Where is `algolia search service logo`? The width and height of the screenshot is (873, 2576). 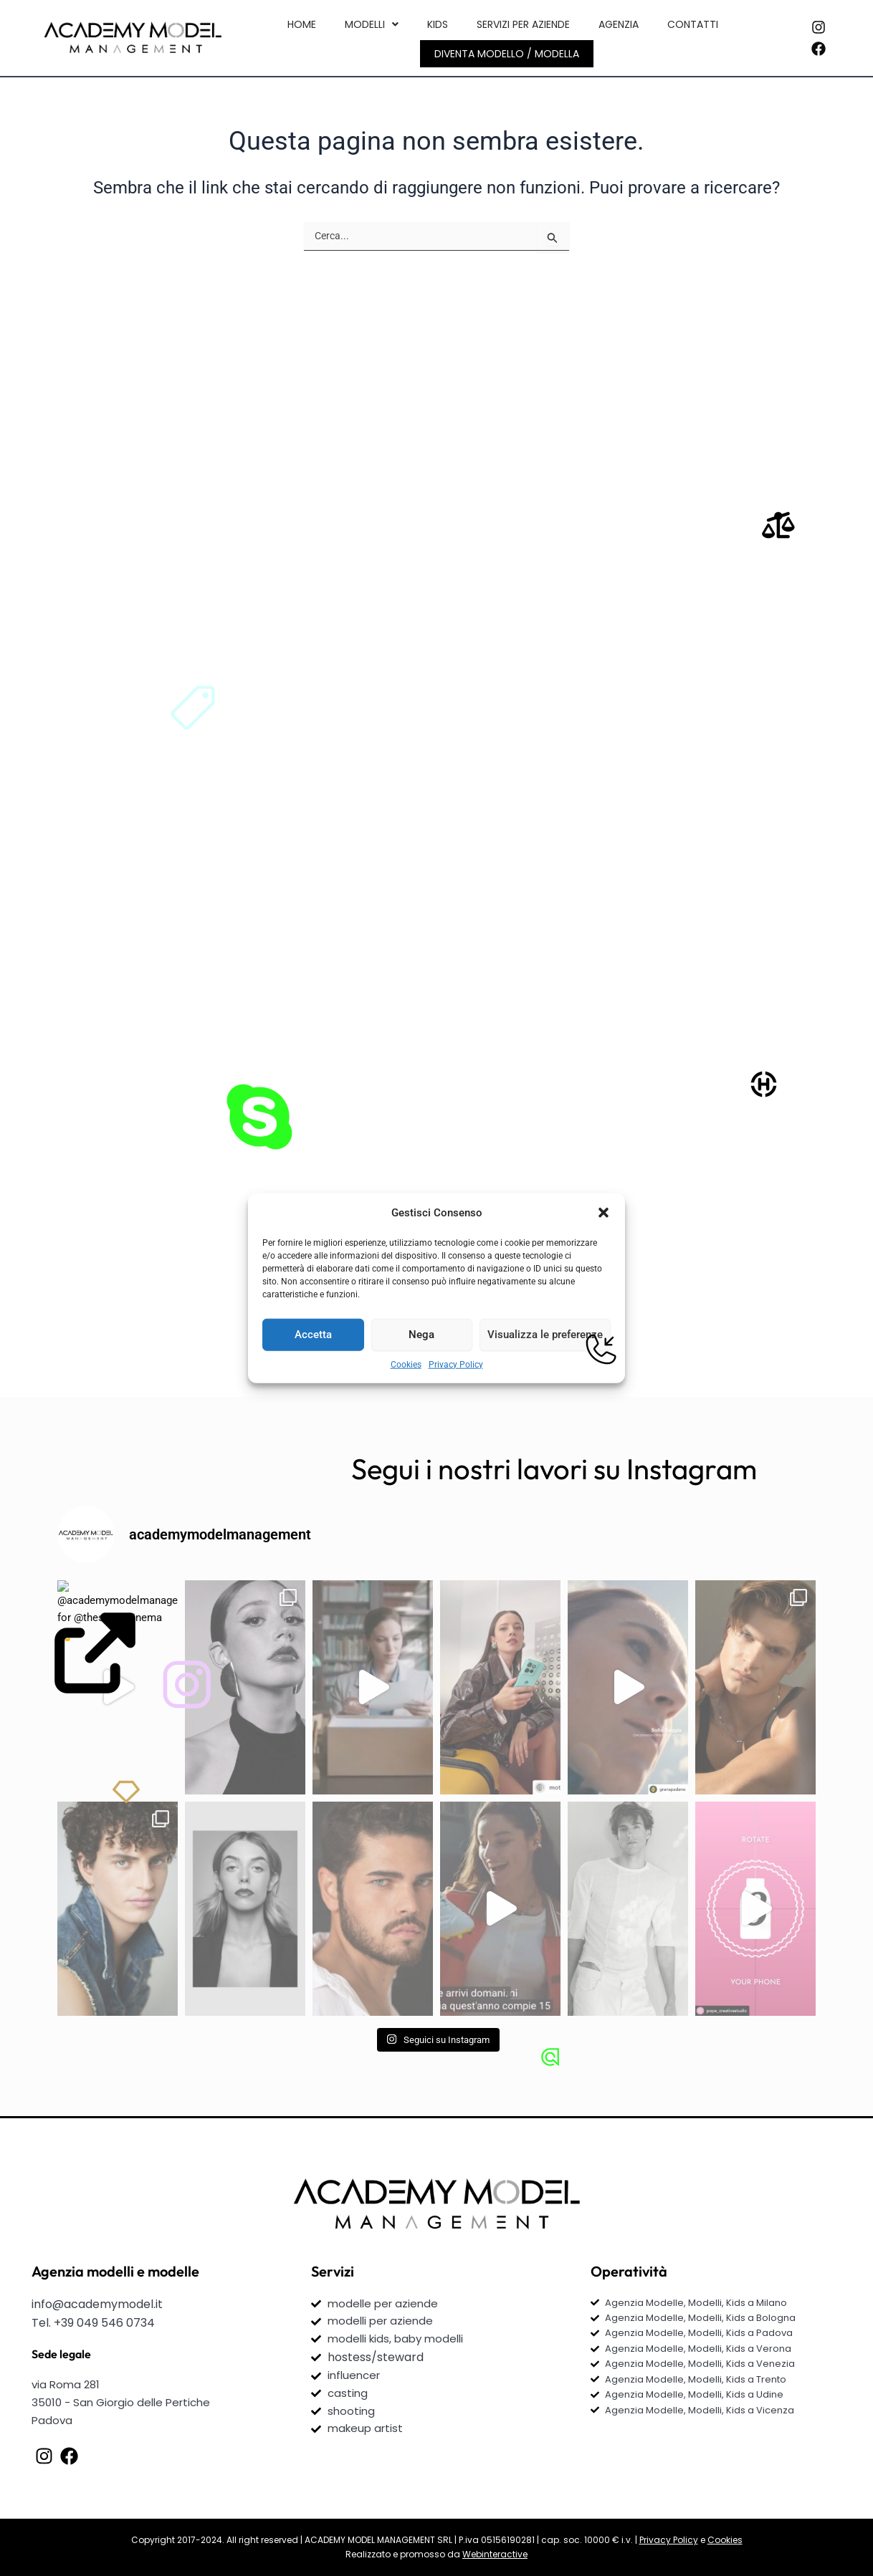
algolia search service logo is located at coordinates (550, 2057).